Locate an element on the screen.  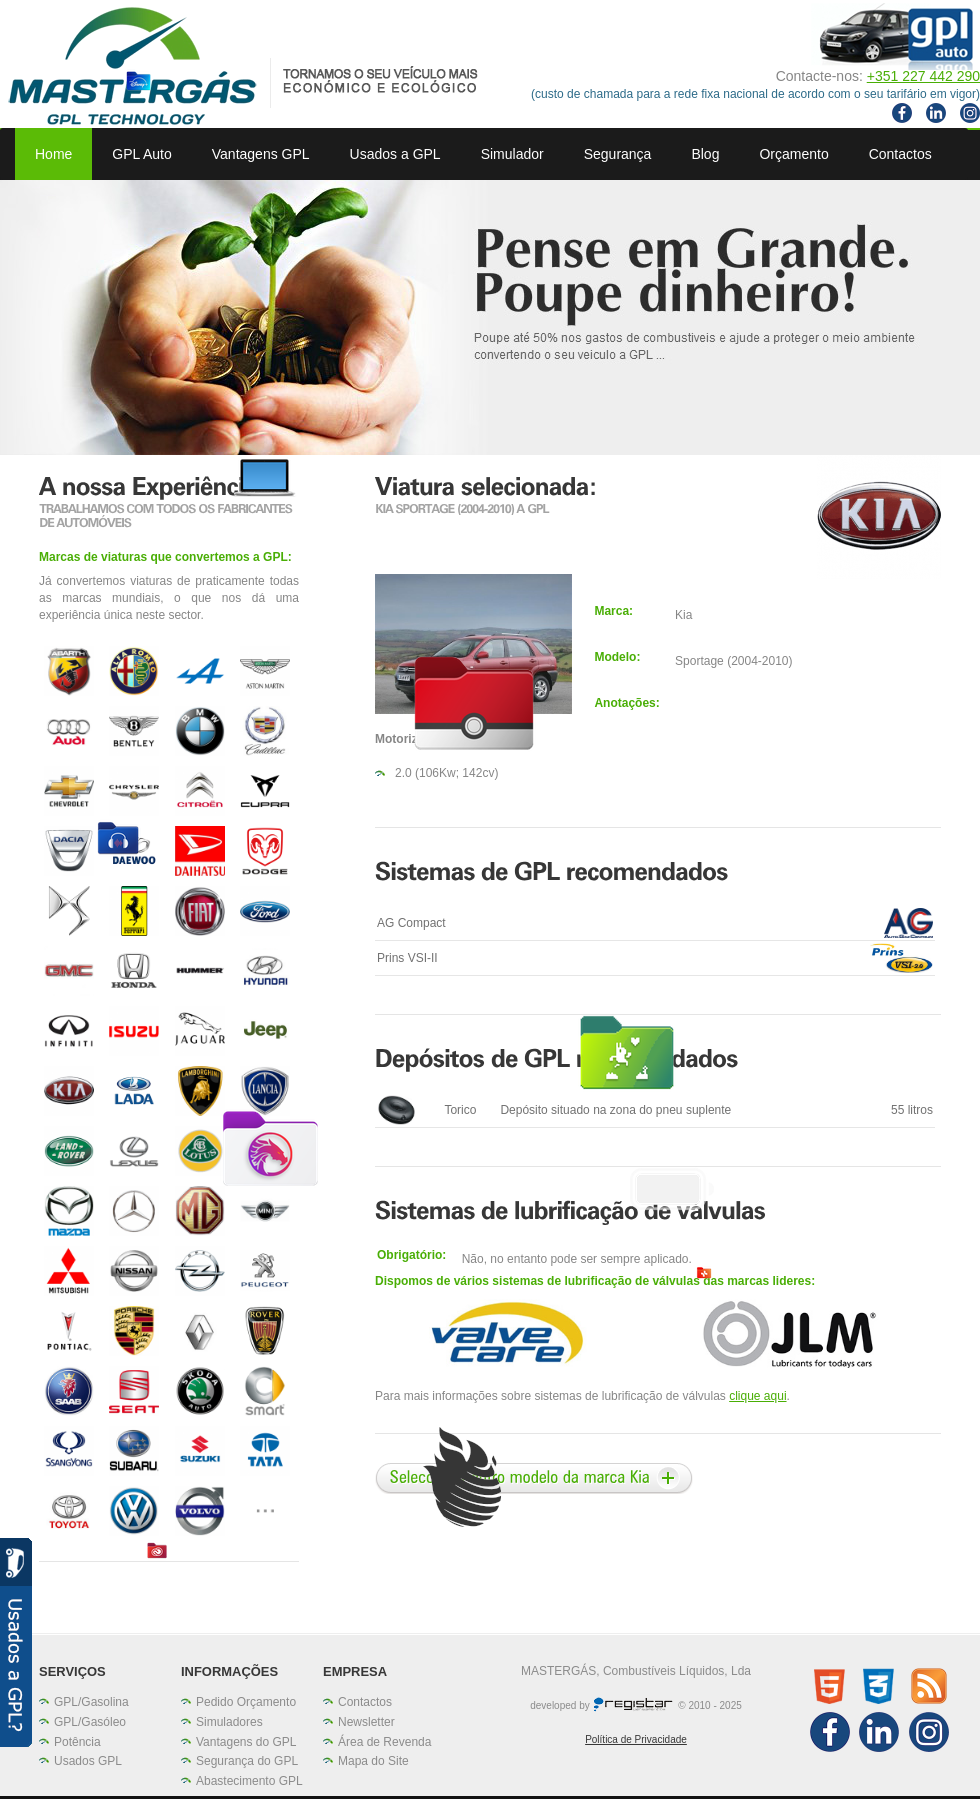
open disney+ media folder is located at coordinates (138, 81).